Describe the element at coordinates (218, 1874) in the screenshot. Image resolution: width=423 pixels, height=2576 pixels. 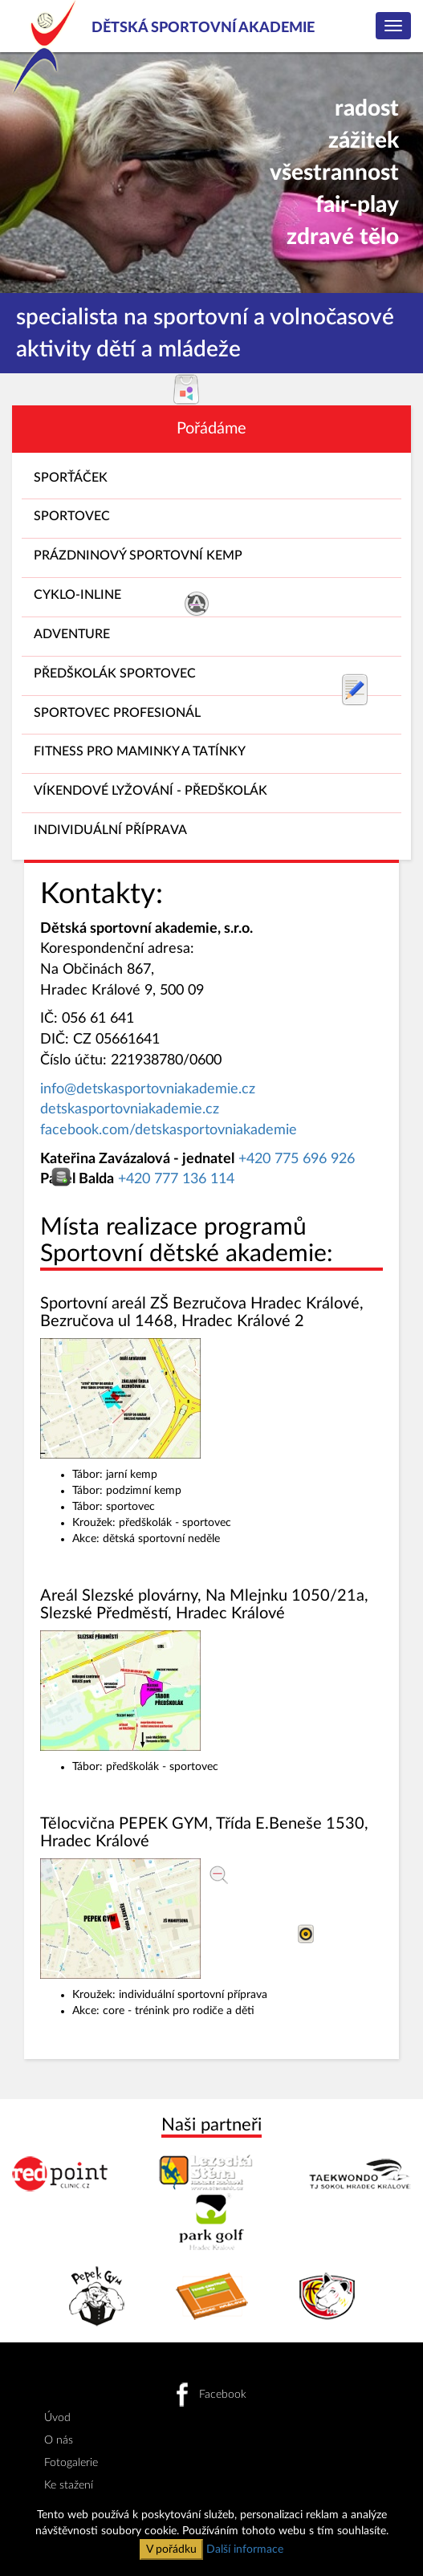
I see `zoom out to see more content` at that location.